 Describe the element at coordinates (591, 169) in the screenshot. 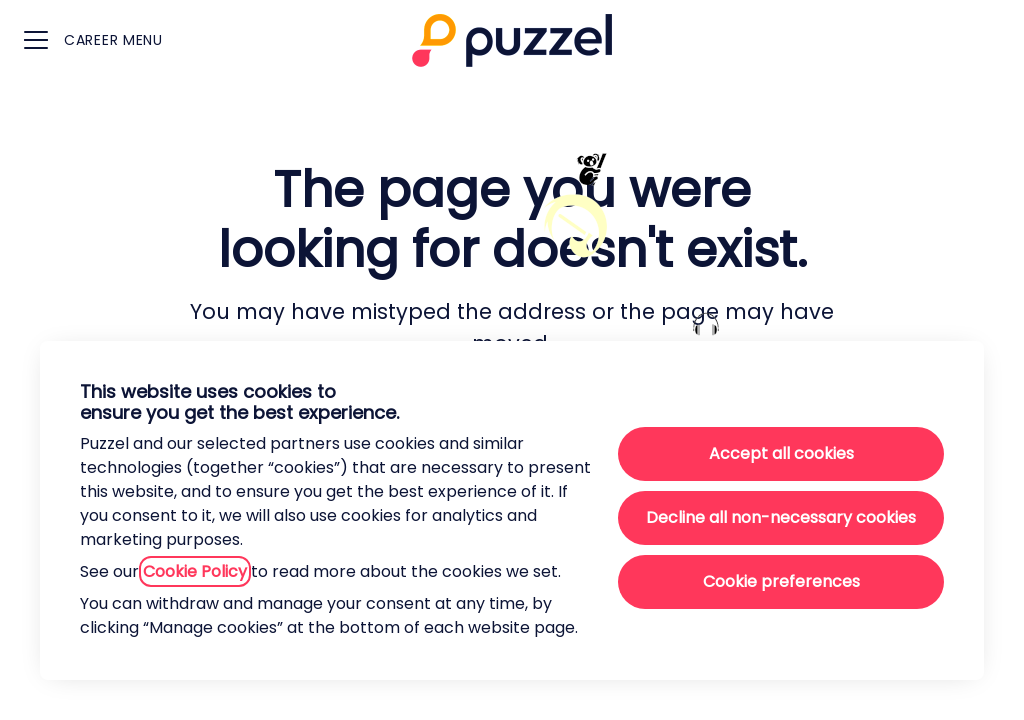

I see `koala character or mascot icon` at that location.